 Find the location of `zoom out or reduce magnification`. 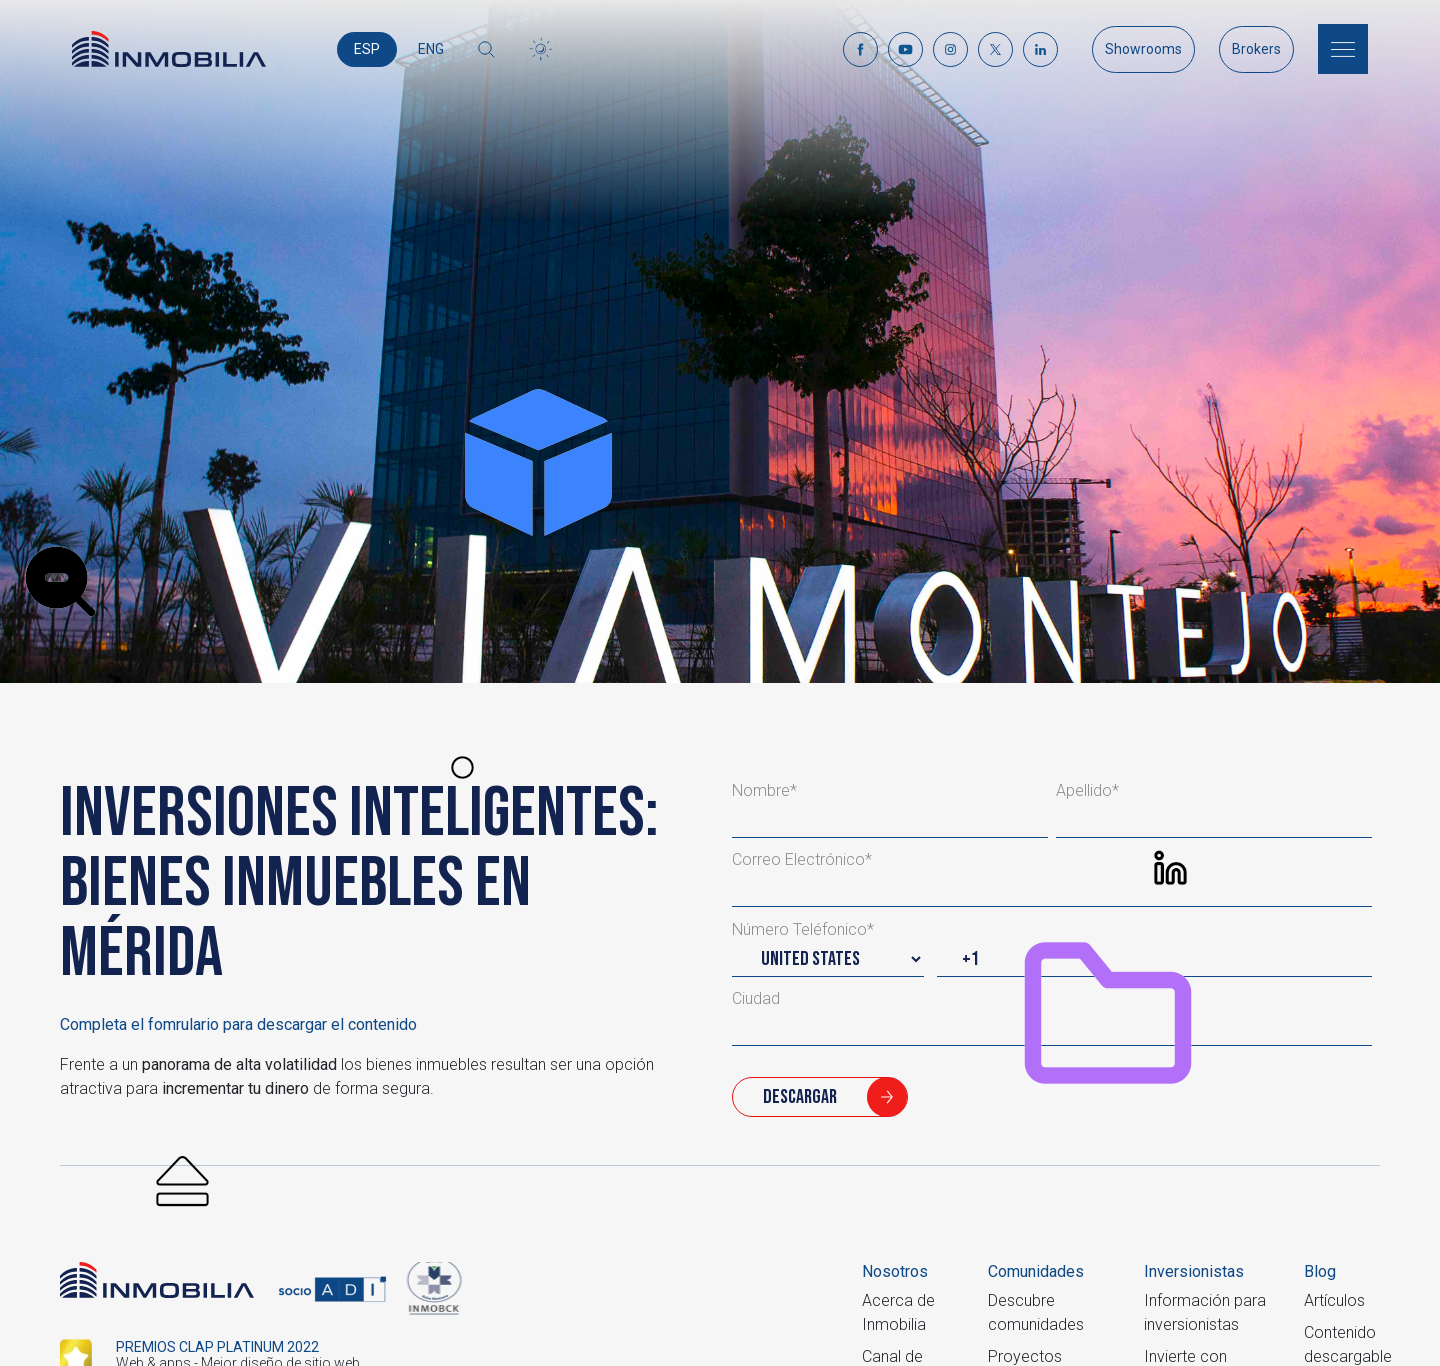

zoom out or reduce magnification is located at coordinates (60, 581).